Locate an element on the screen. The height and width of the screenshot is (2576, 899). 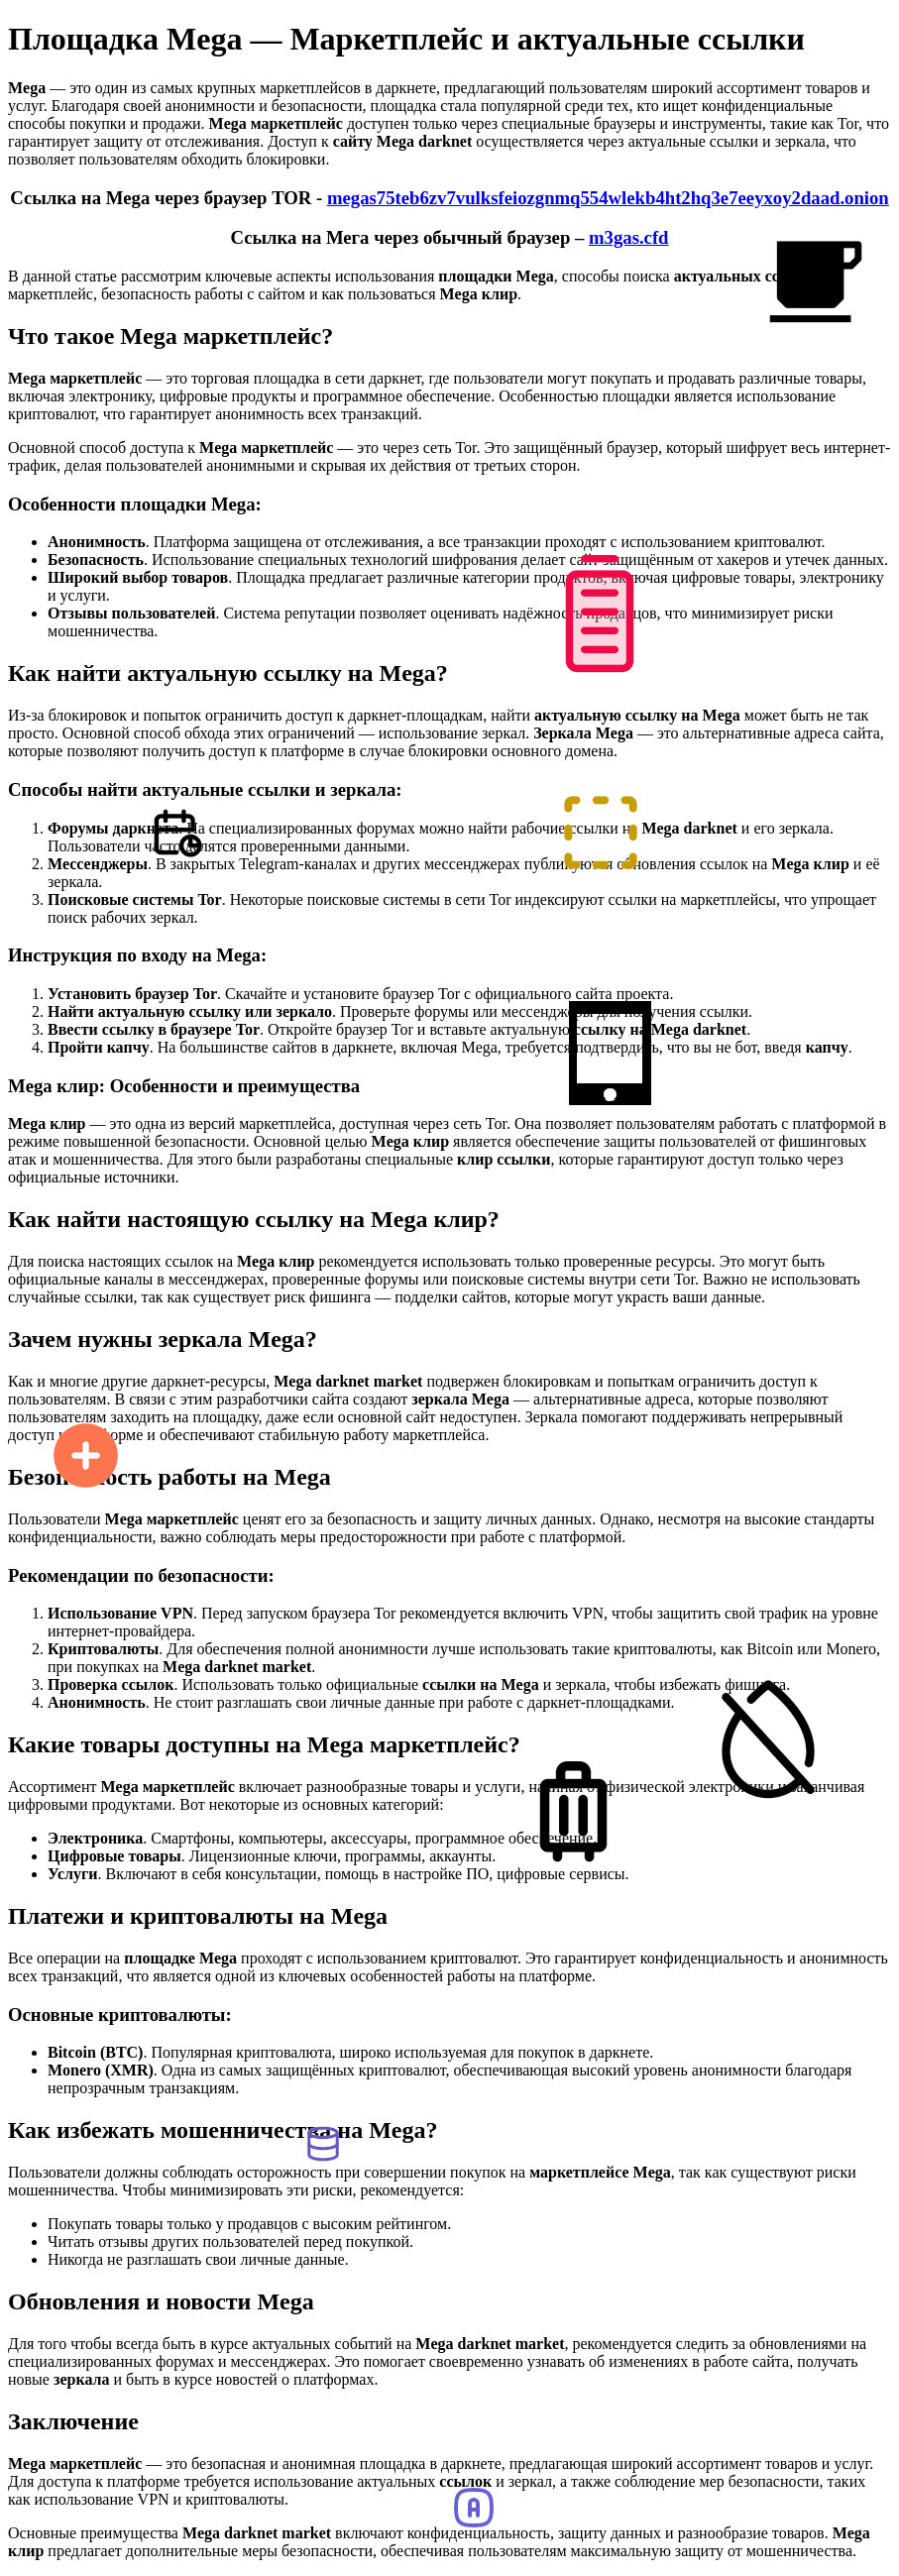
add a new item is located at coordinates (85, 1455).